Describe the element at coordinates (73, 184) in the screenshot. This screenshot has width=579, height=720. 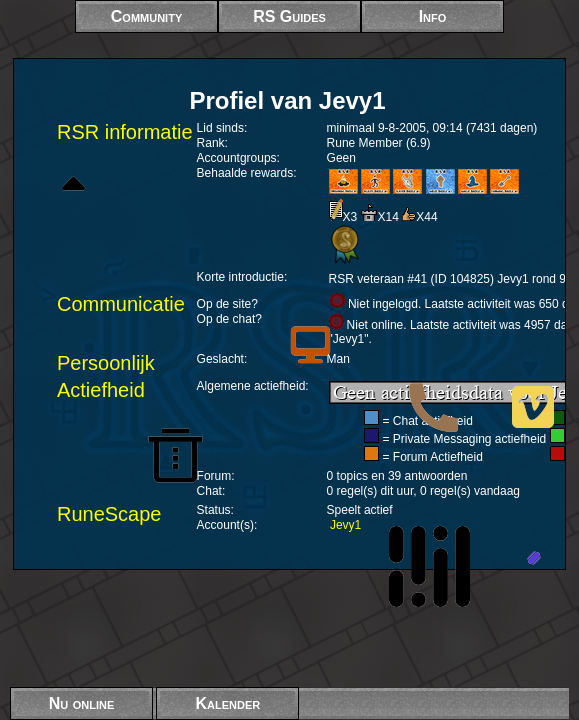
I see `collapse an expanded section` at that location.